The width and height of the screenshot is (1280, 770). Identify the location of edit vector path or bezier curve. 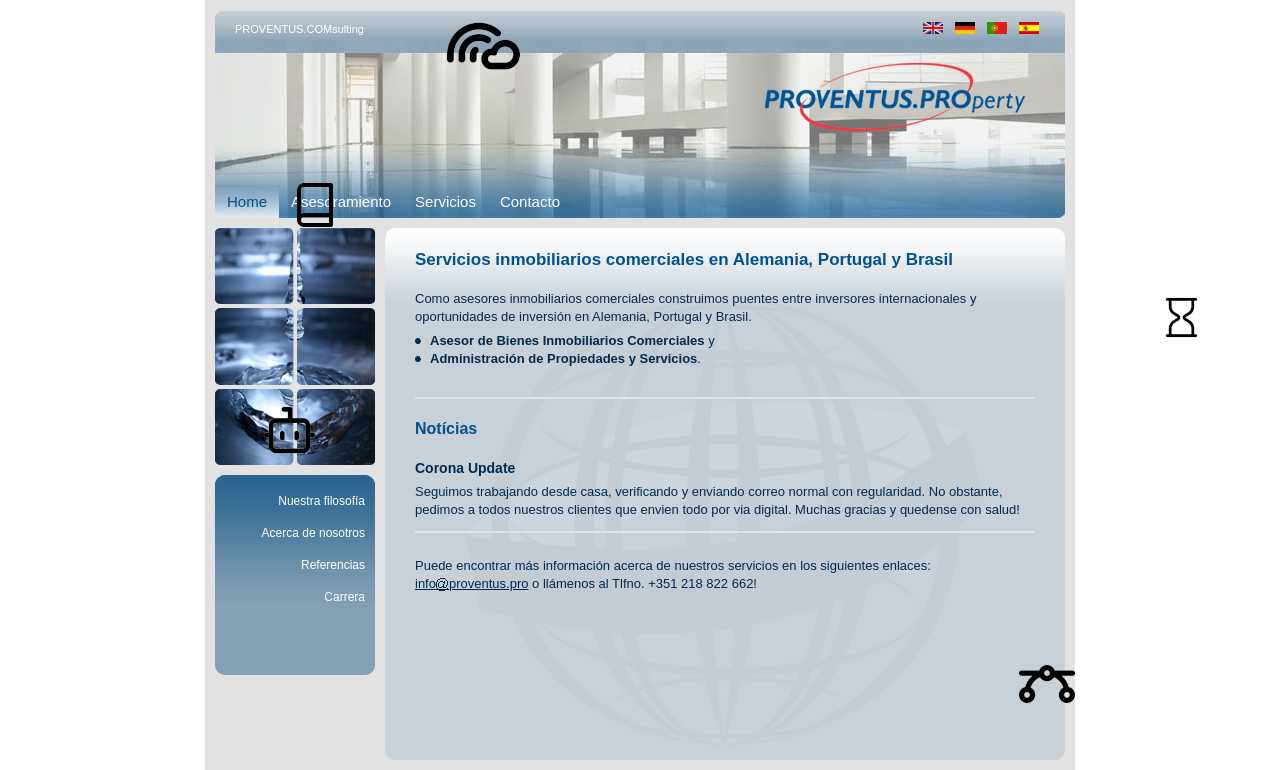
(1047, 684).